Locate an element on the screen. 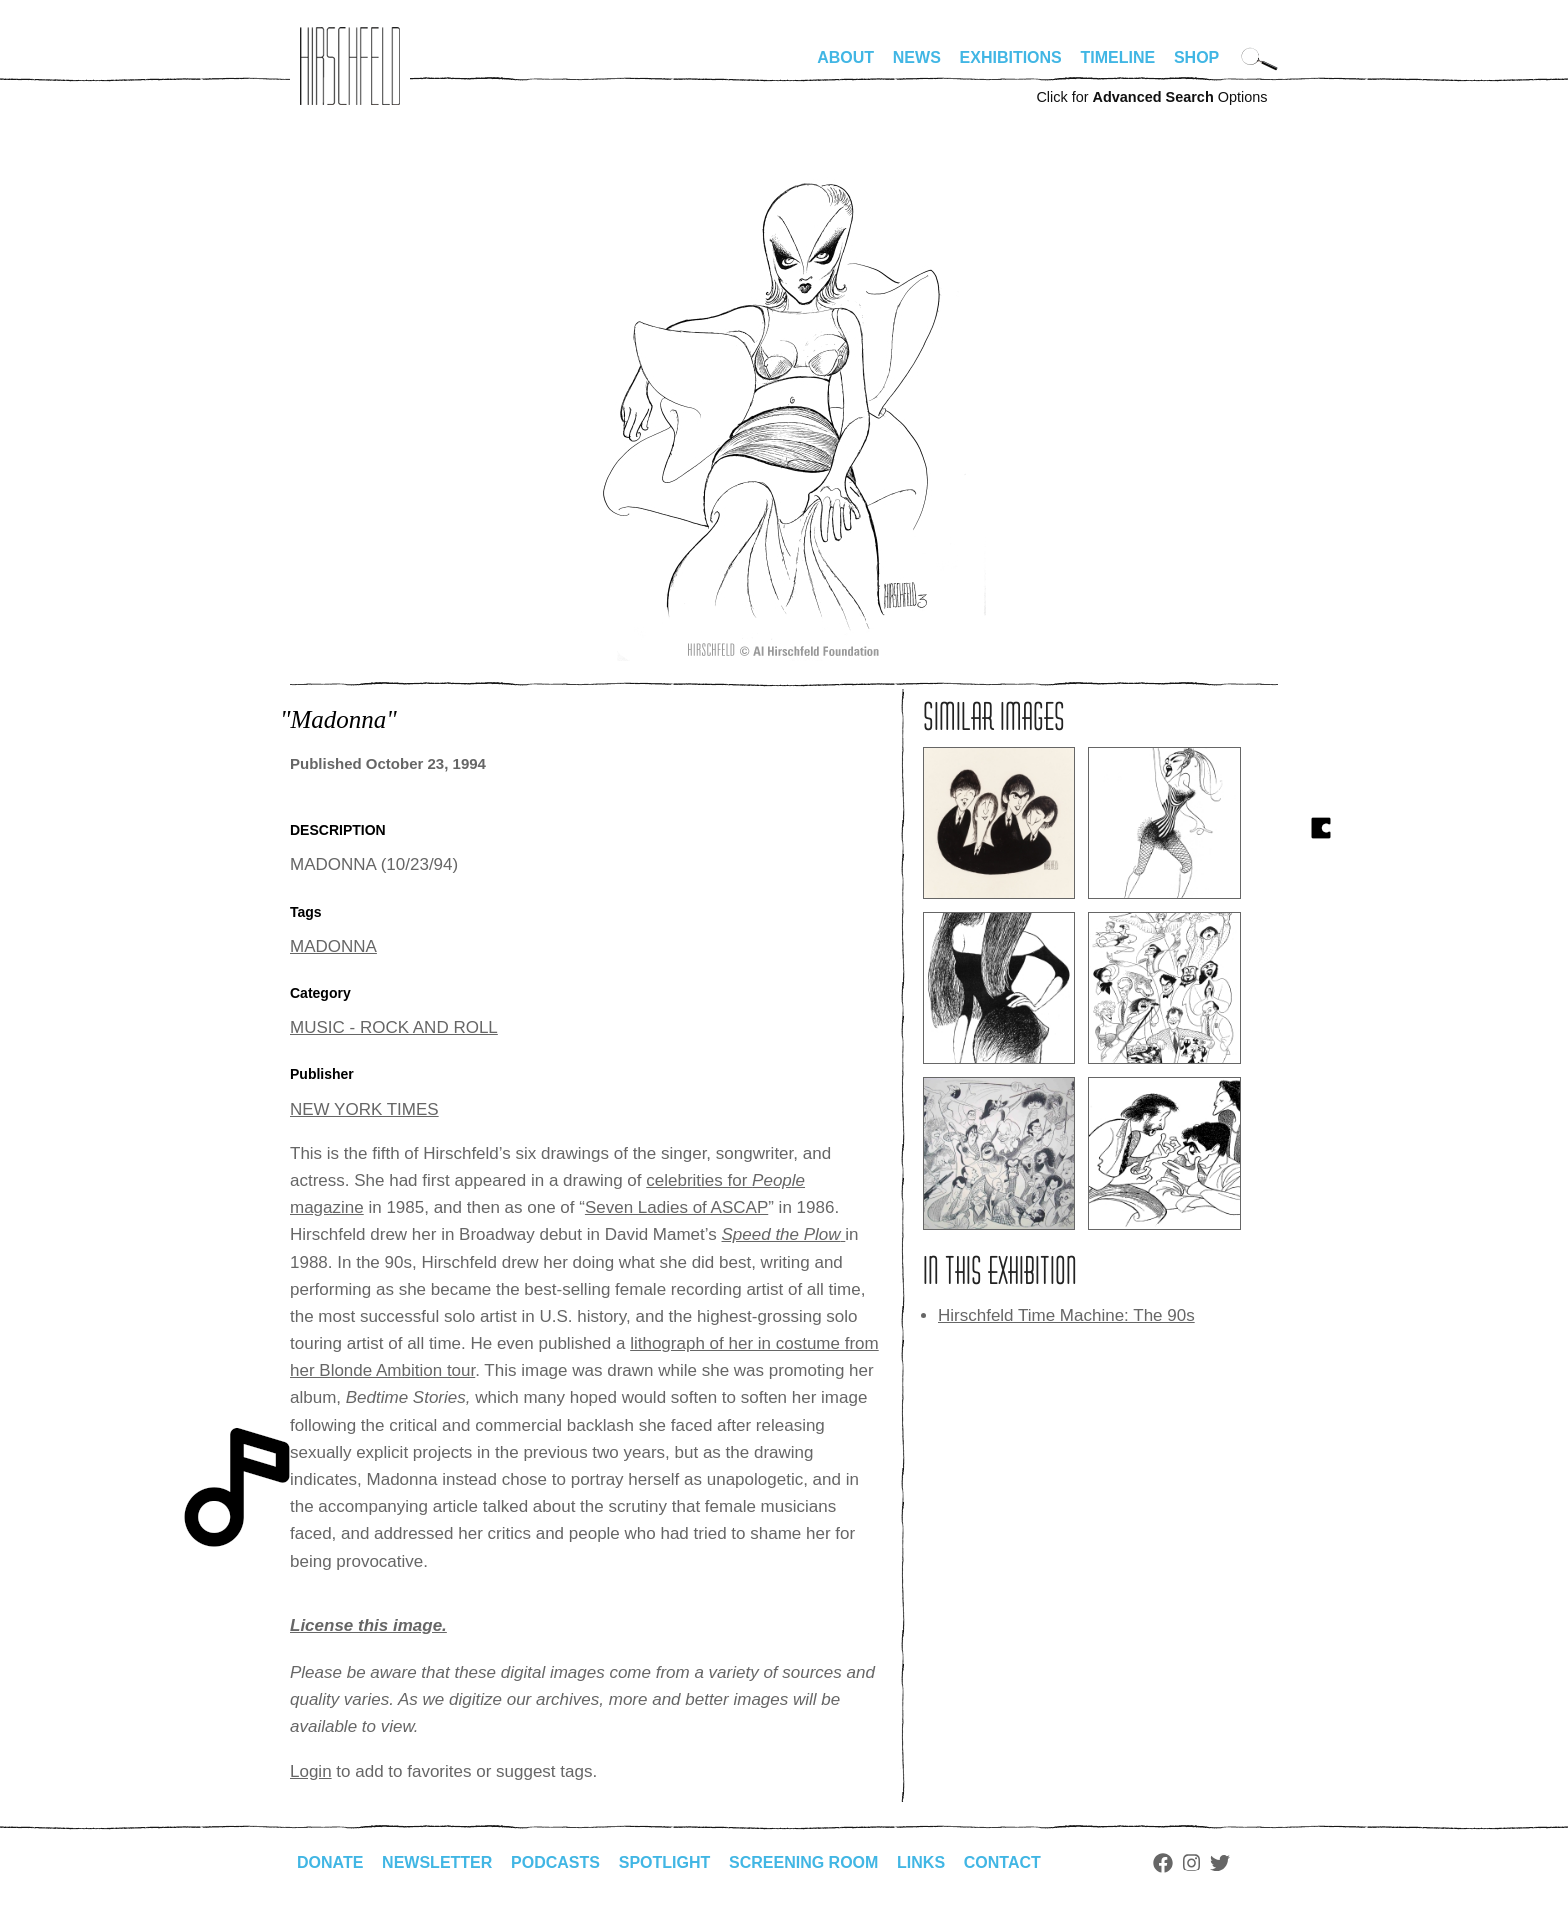  open Coda app is located at coordinates (1321, 828).